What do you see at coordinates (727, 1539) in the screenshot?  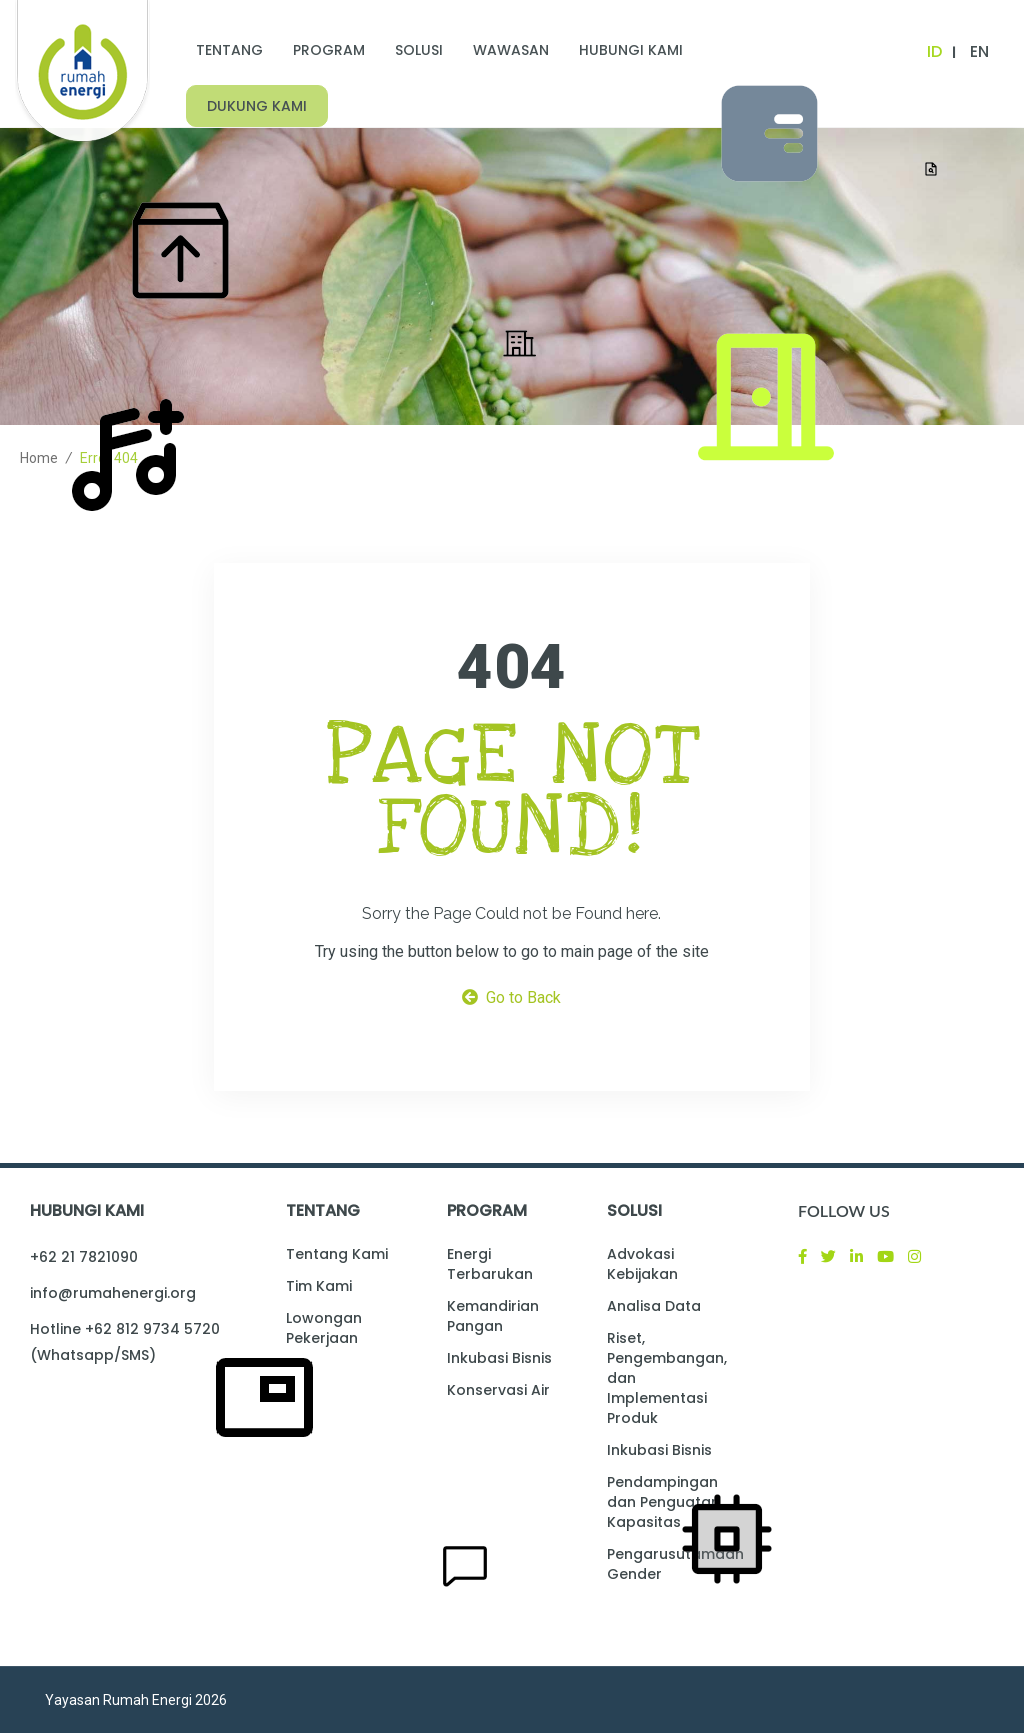 I see `view processor or system performance` at bounding box center [727, 1539].